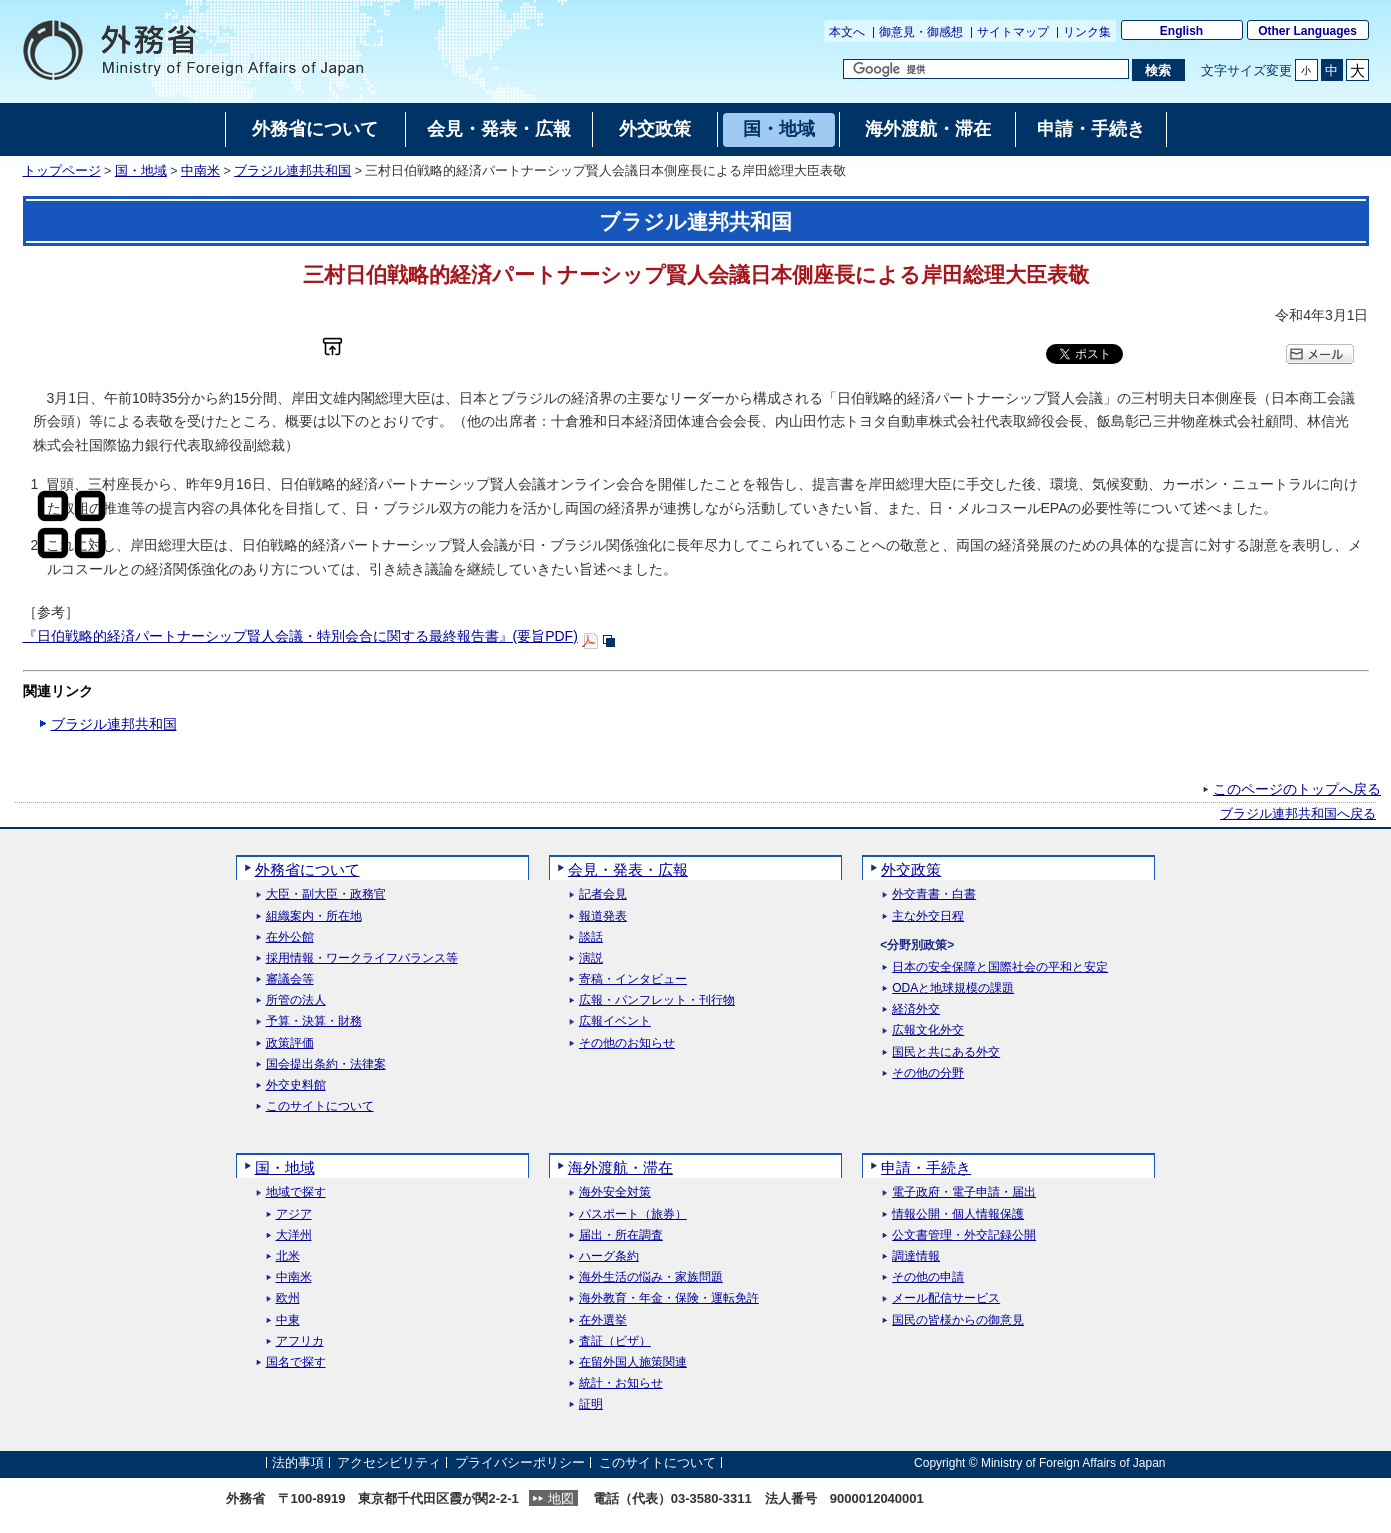  I want to click on switch to grid view, so click(71, 524).